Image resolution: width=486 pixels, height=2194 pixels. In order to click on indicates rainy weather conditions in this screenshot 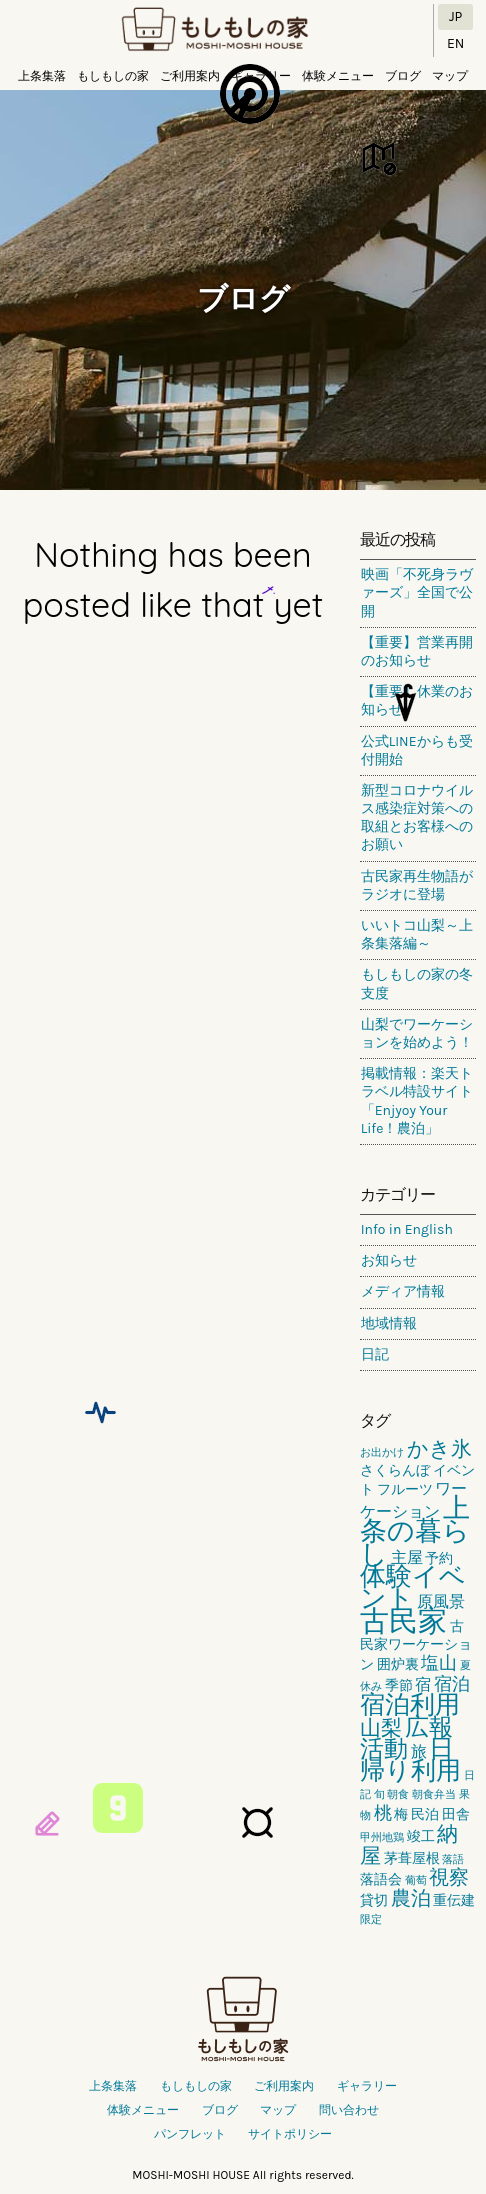, I will do `click(405, 703)`.